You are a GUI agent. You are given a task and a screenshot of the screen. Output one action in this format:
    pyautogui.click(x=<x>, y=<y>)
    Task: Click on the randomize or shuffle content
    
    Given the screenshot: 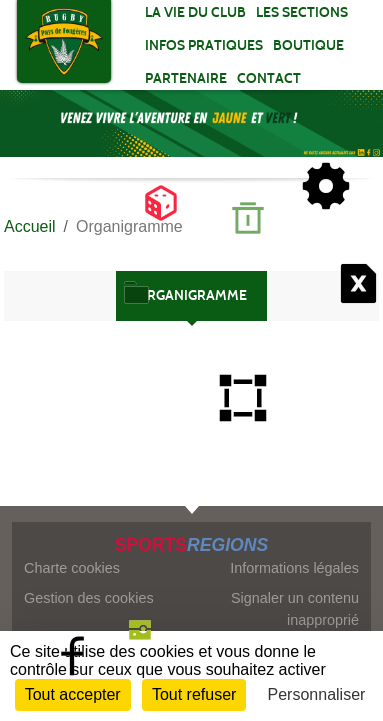 What is the action you would take?
    pyautogui.click(x=161, y=203)
    